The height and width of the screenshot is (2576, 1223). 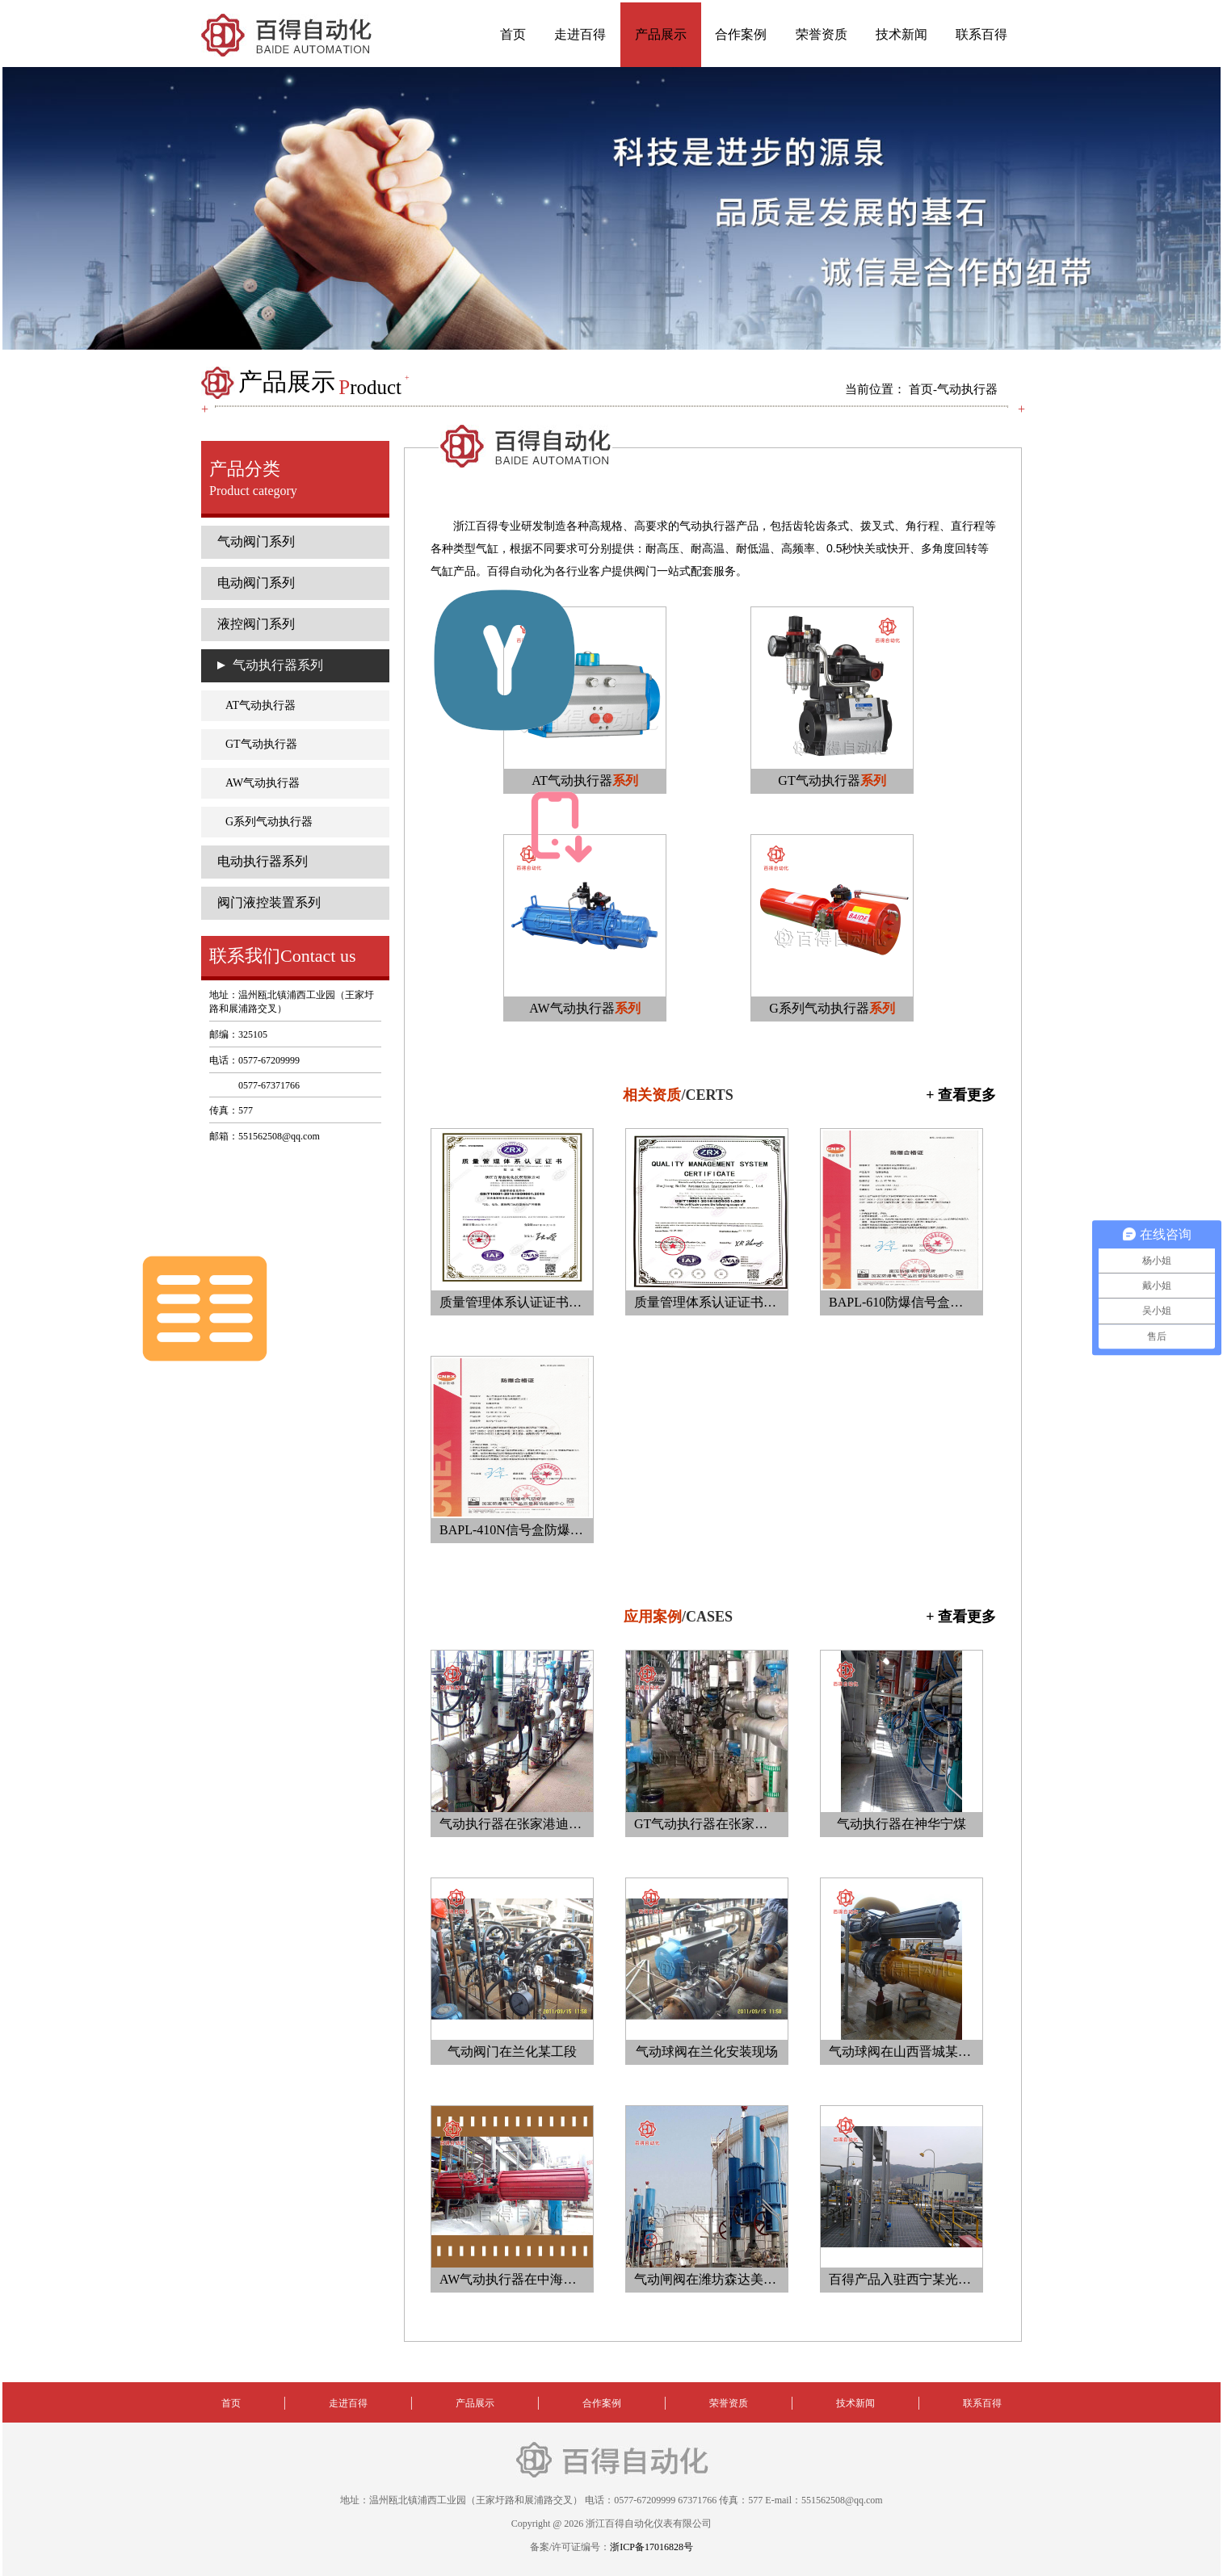 I want to click on switch to multi-column text layout, so click(x=204, y=1308).